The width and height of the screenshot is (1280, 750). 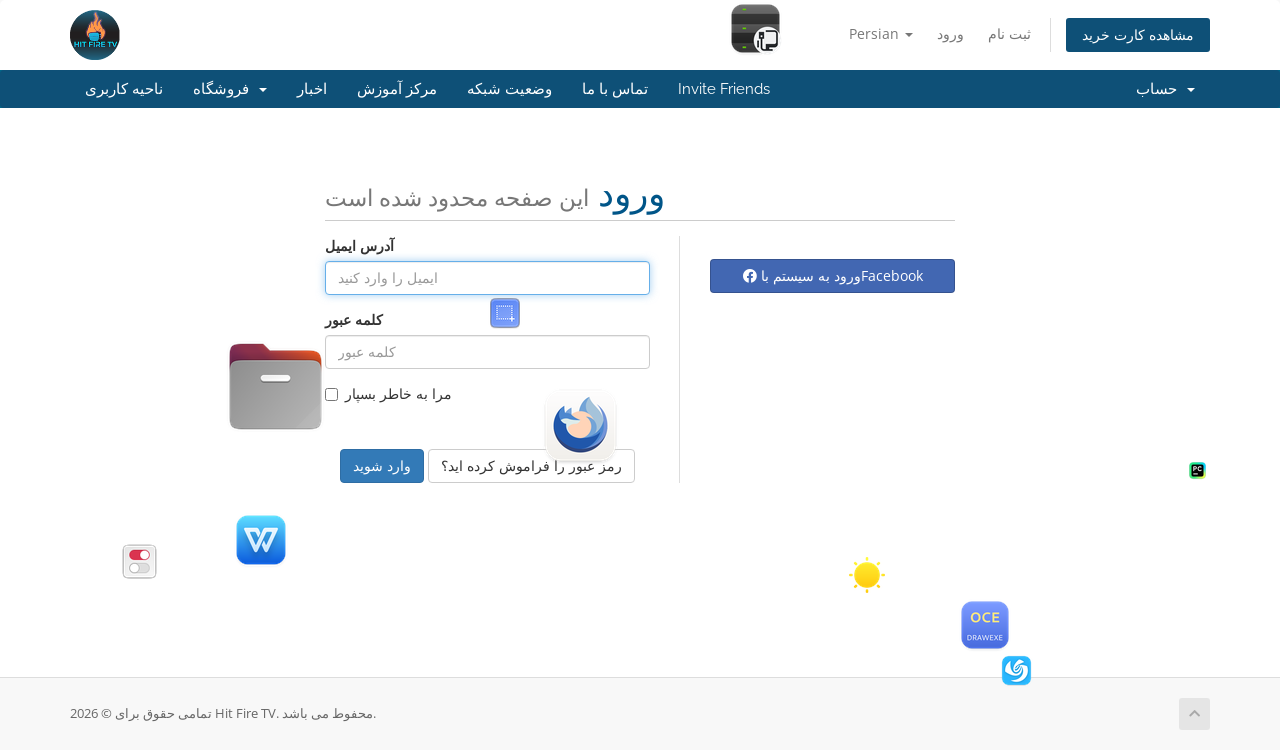 What do you see at coordinates (139, 561) in the screenshot?
I see `open system settings or preferences` at bounding box center [139, 561].